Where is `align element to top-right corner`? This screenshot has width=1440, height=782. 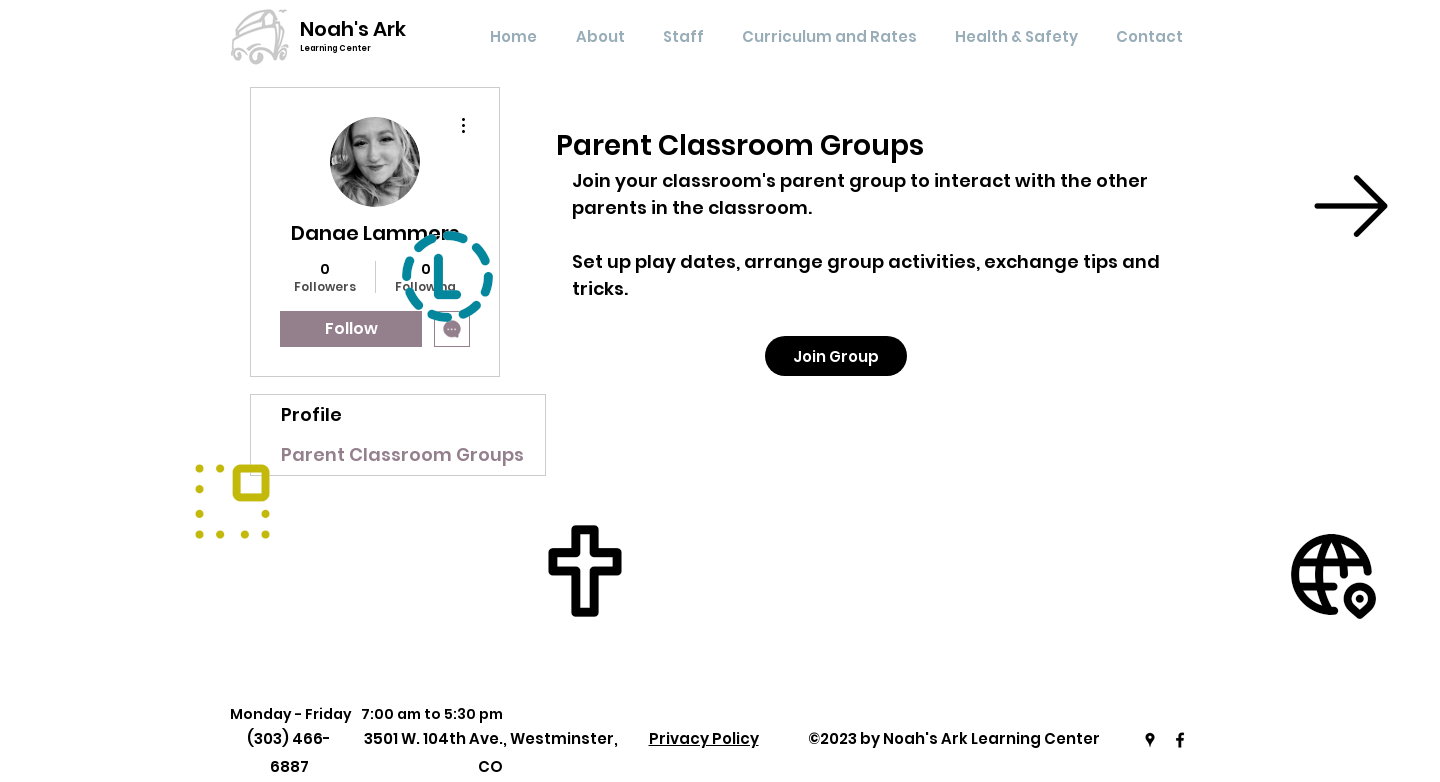
align element to top-right corner is located at coordinates (232, 501).